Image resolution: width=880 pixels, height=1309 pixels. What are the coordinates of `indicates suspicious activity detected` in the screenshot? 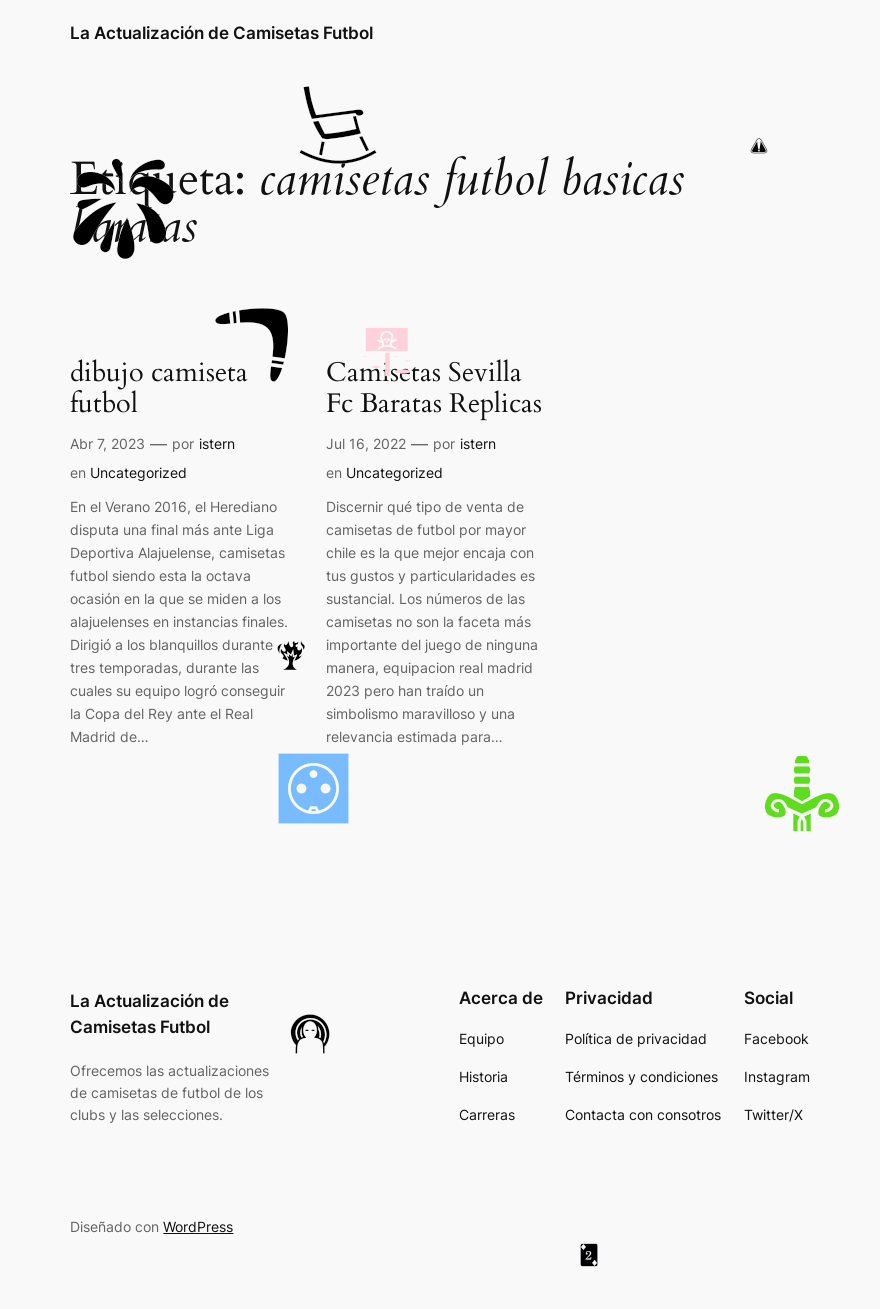 It's located at (310, 1034).